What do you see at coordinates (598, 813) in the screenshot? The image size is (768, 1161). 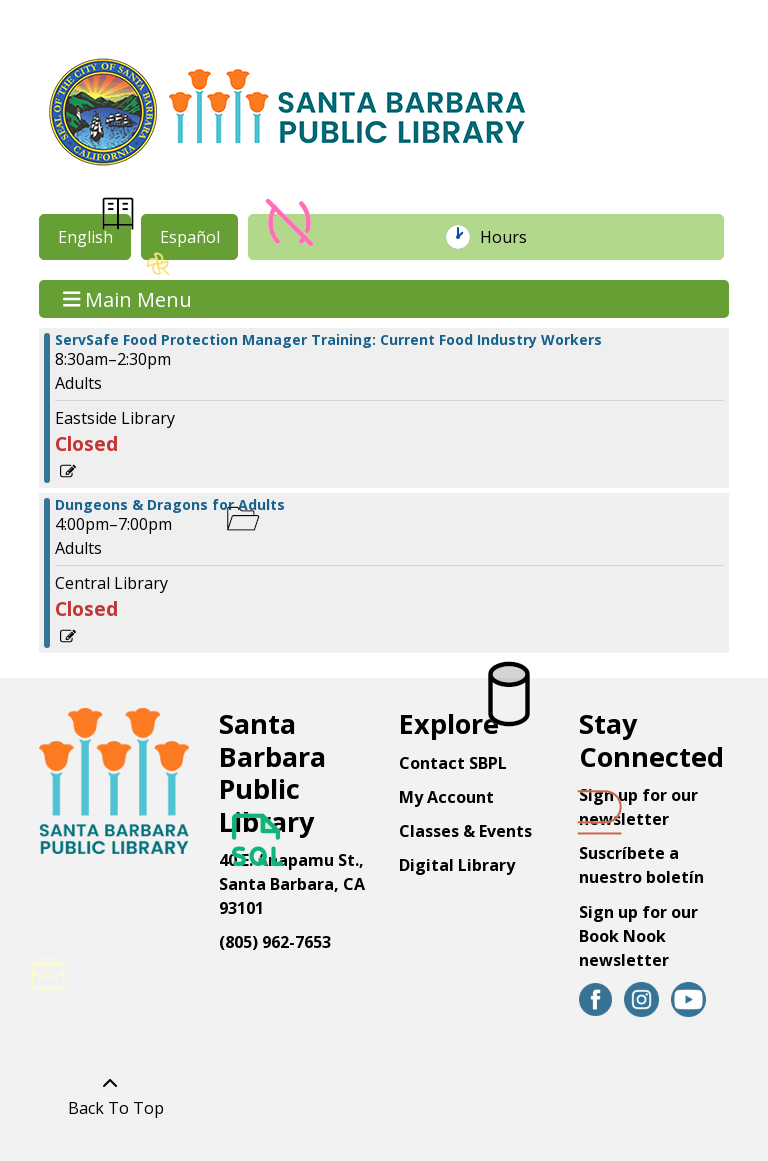 I see `indicates a superset relationship in mathematical notation` at bounding box center [598, 813].